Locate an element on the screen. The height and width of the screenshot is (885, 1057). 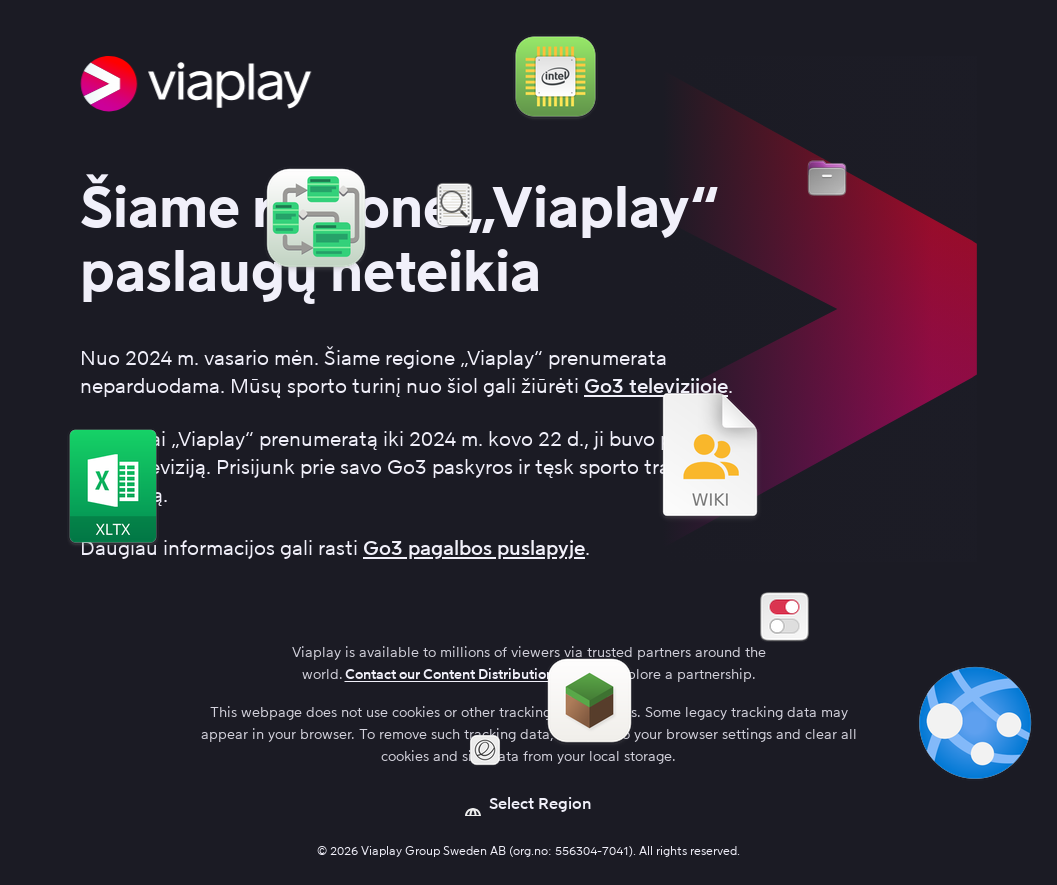
launch minecraft is located at coordinates (589, 700).